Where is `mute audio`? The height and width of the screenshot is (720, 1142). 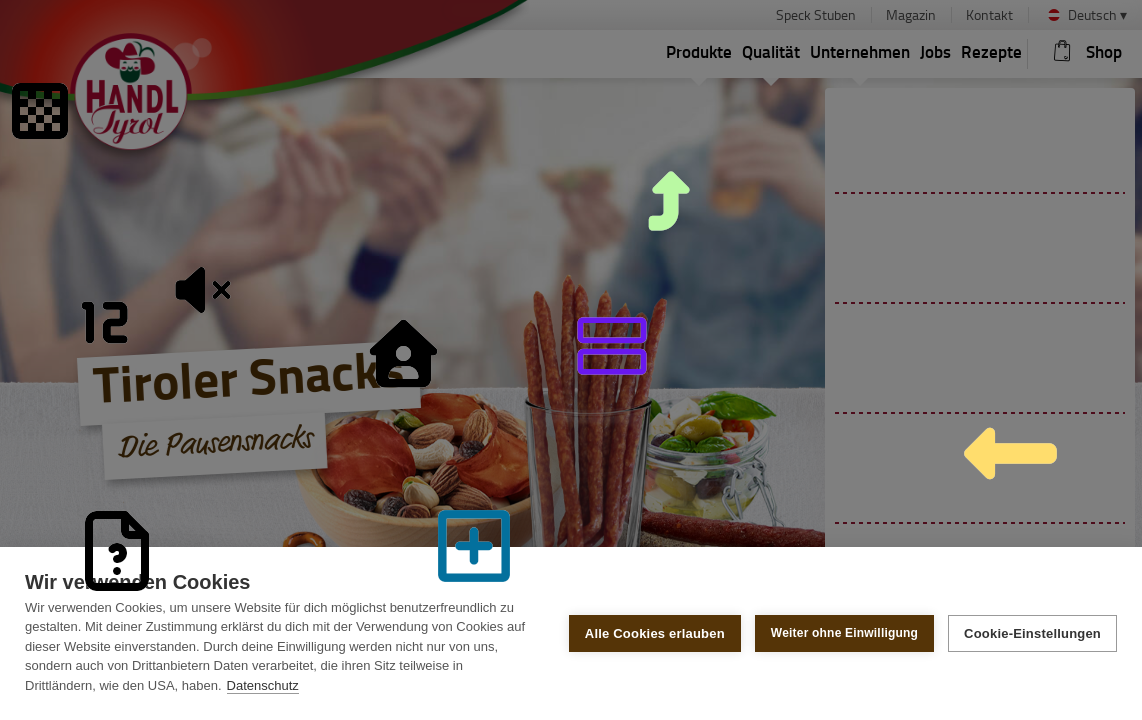 mute audio is located at coordinates (205, 290).